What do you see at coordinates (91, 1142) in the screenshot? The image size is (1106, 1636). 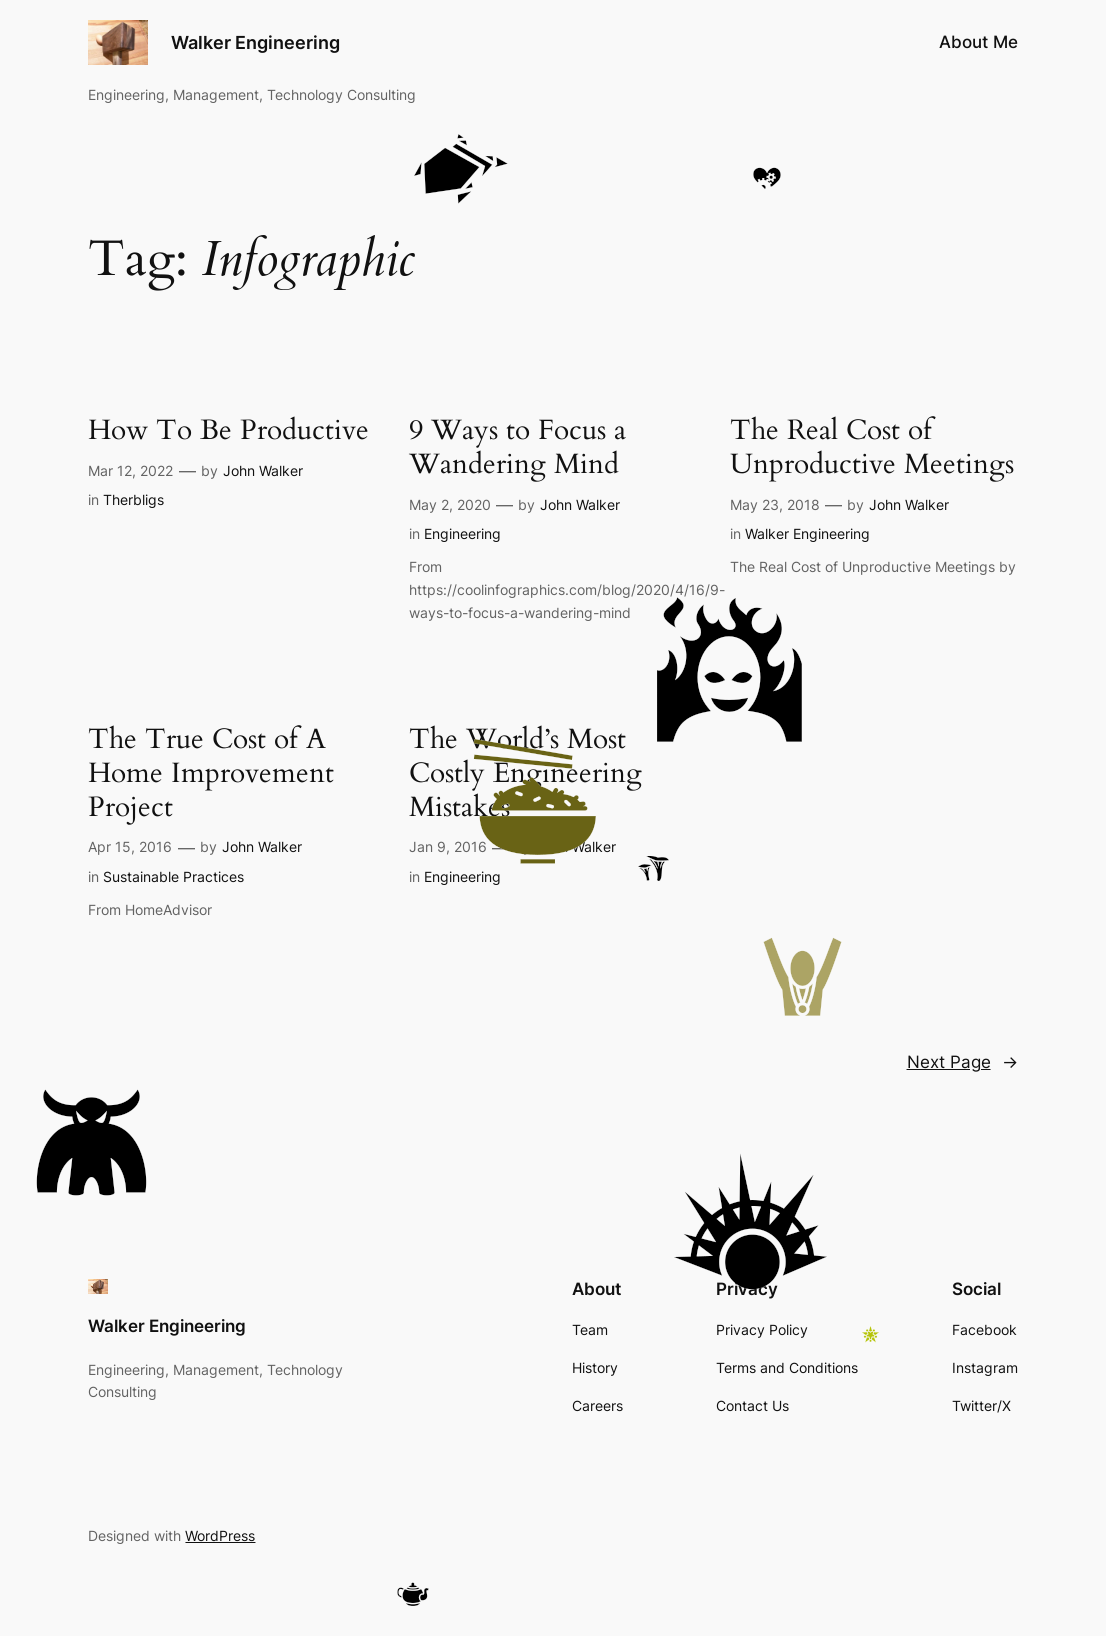 I see `select brute character class` at bounding box center [91, 1142].